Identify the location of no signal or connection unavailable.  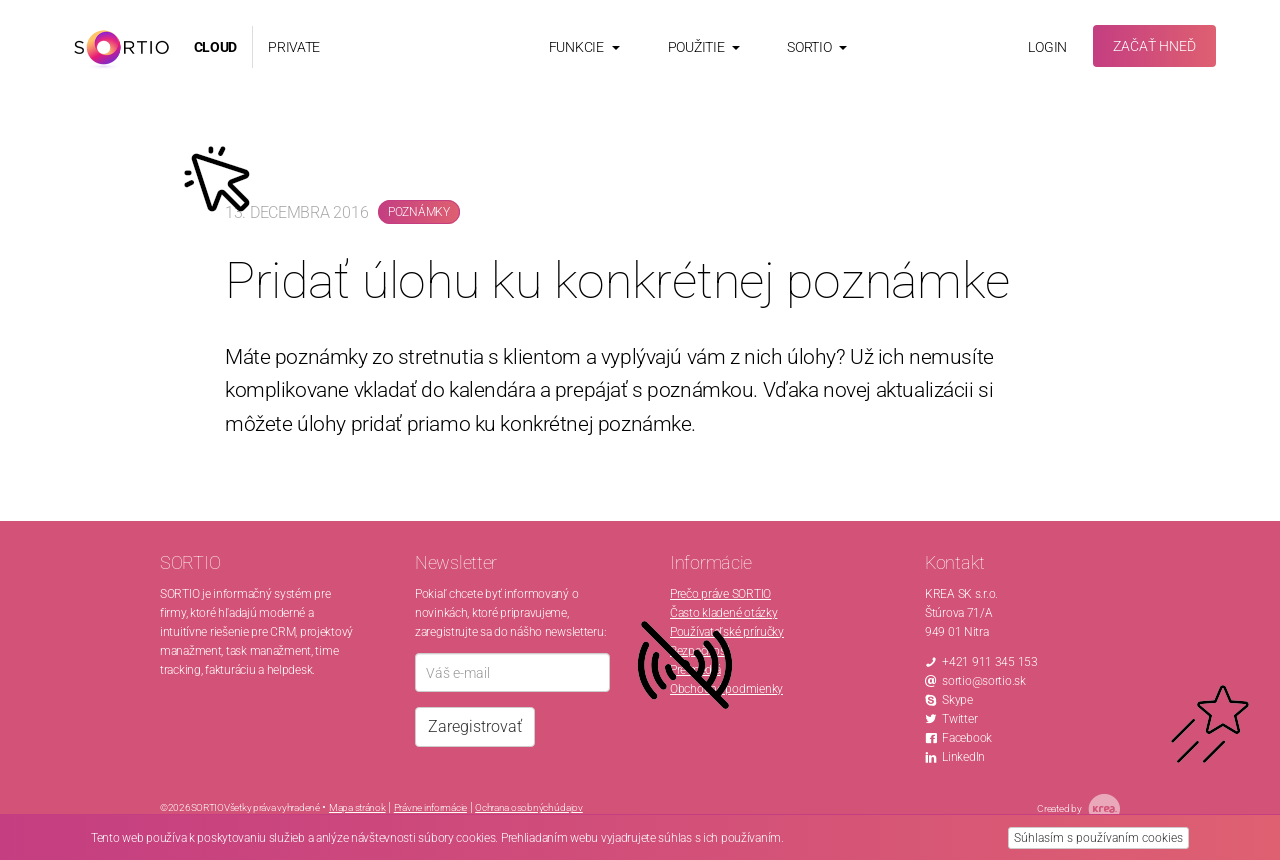
(685, 665).